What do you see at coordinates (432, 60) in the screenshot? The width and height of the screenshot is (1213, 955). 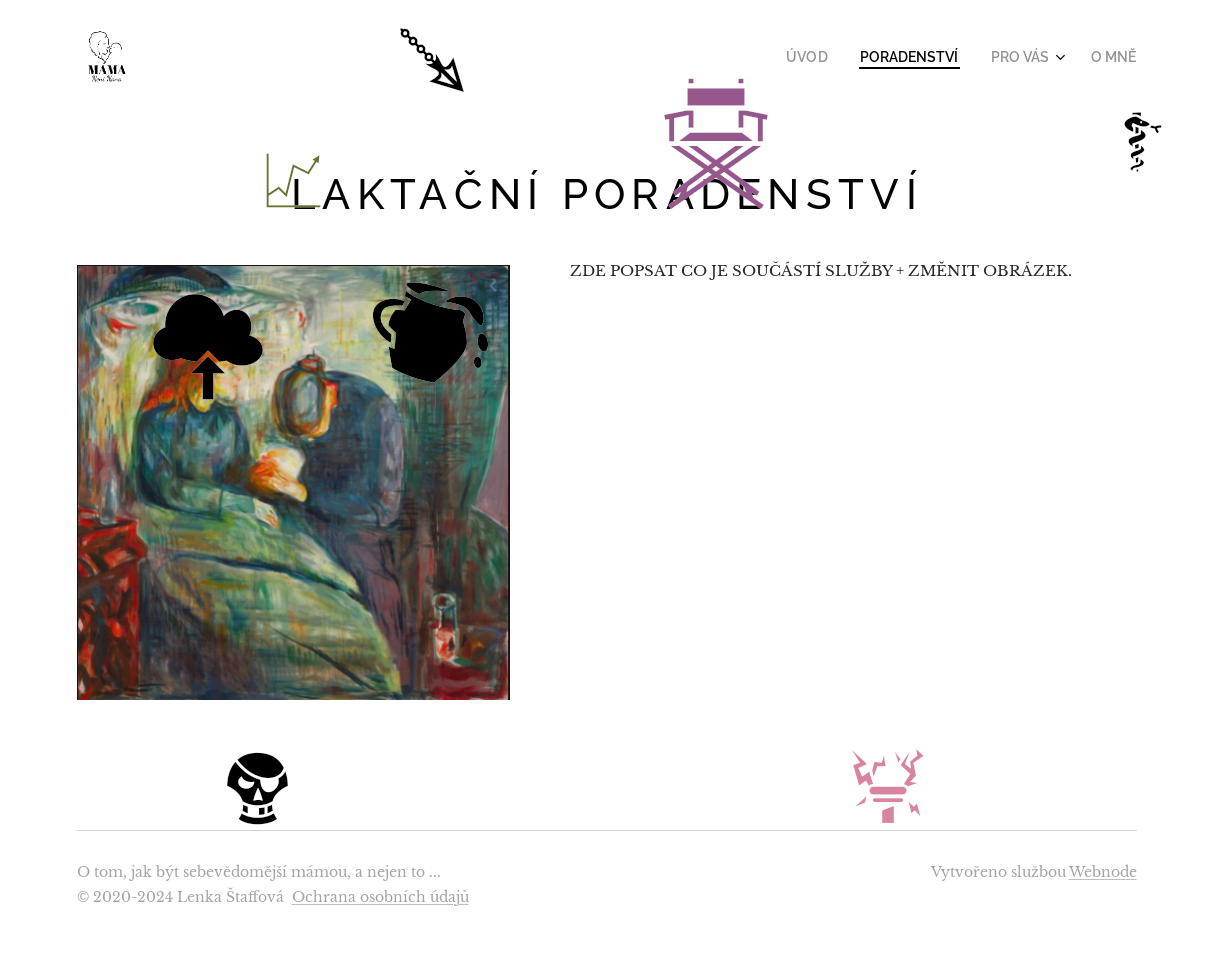 I see `equip harpoon weapon or grappling tool` at bounding box center [432, 60].